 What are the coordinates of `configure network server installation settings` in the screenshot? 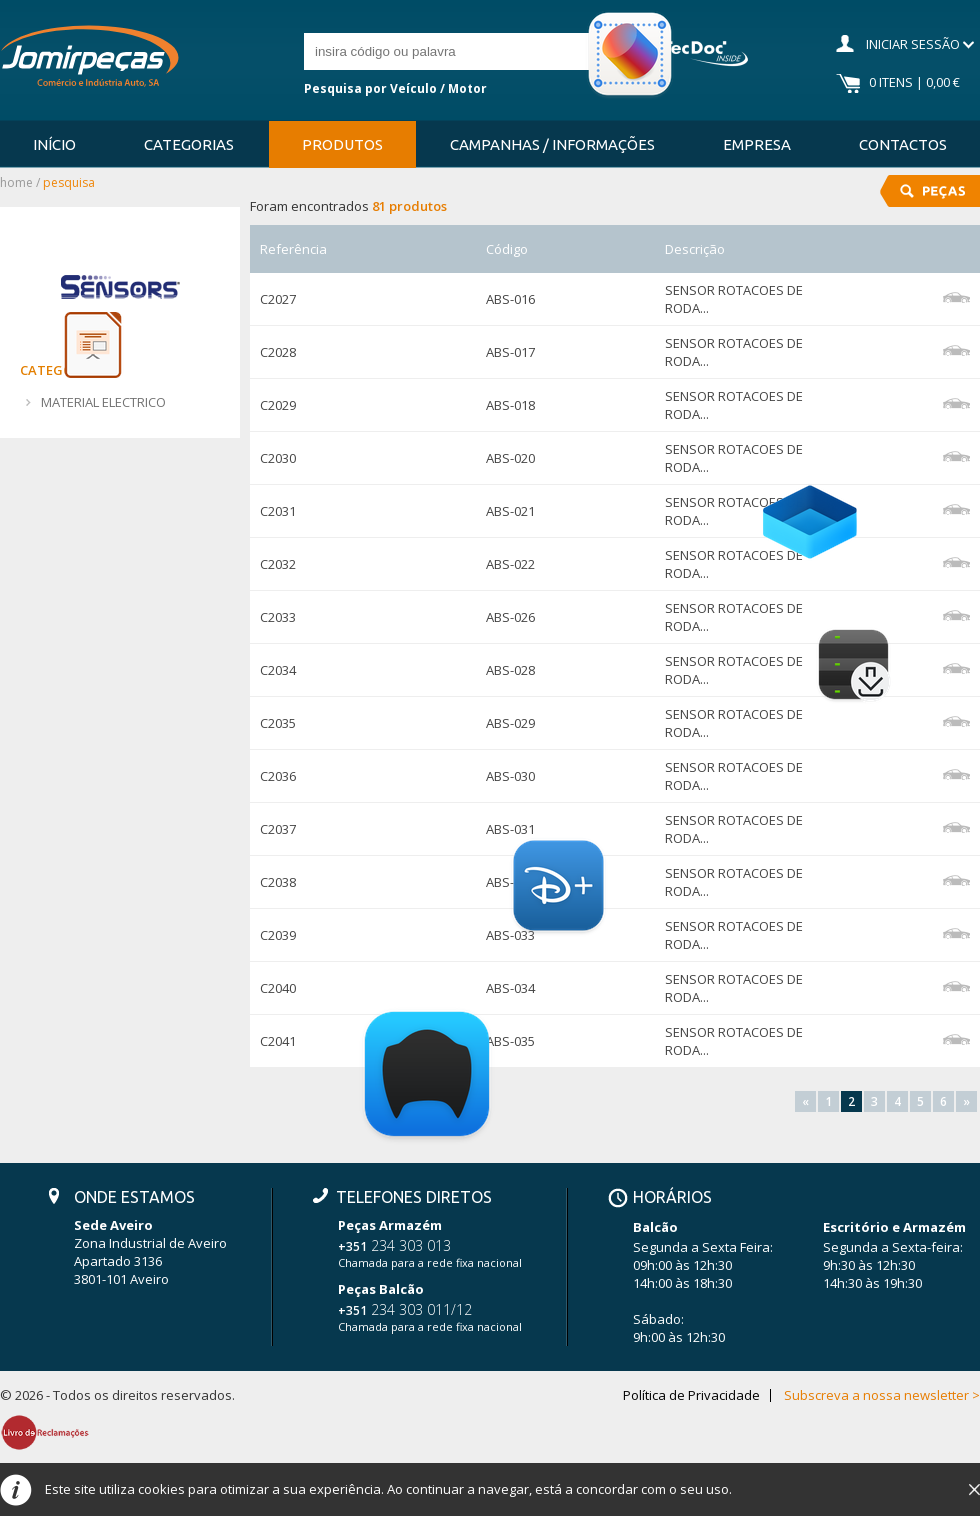 It's located at (853, 664).